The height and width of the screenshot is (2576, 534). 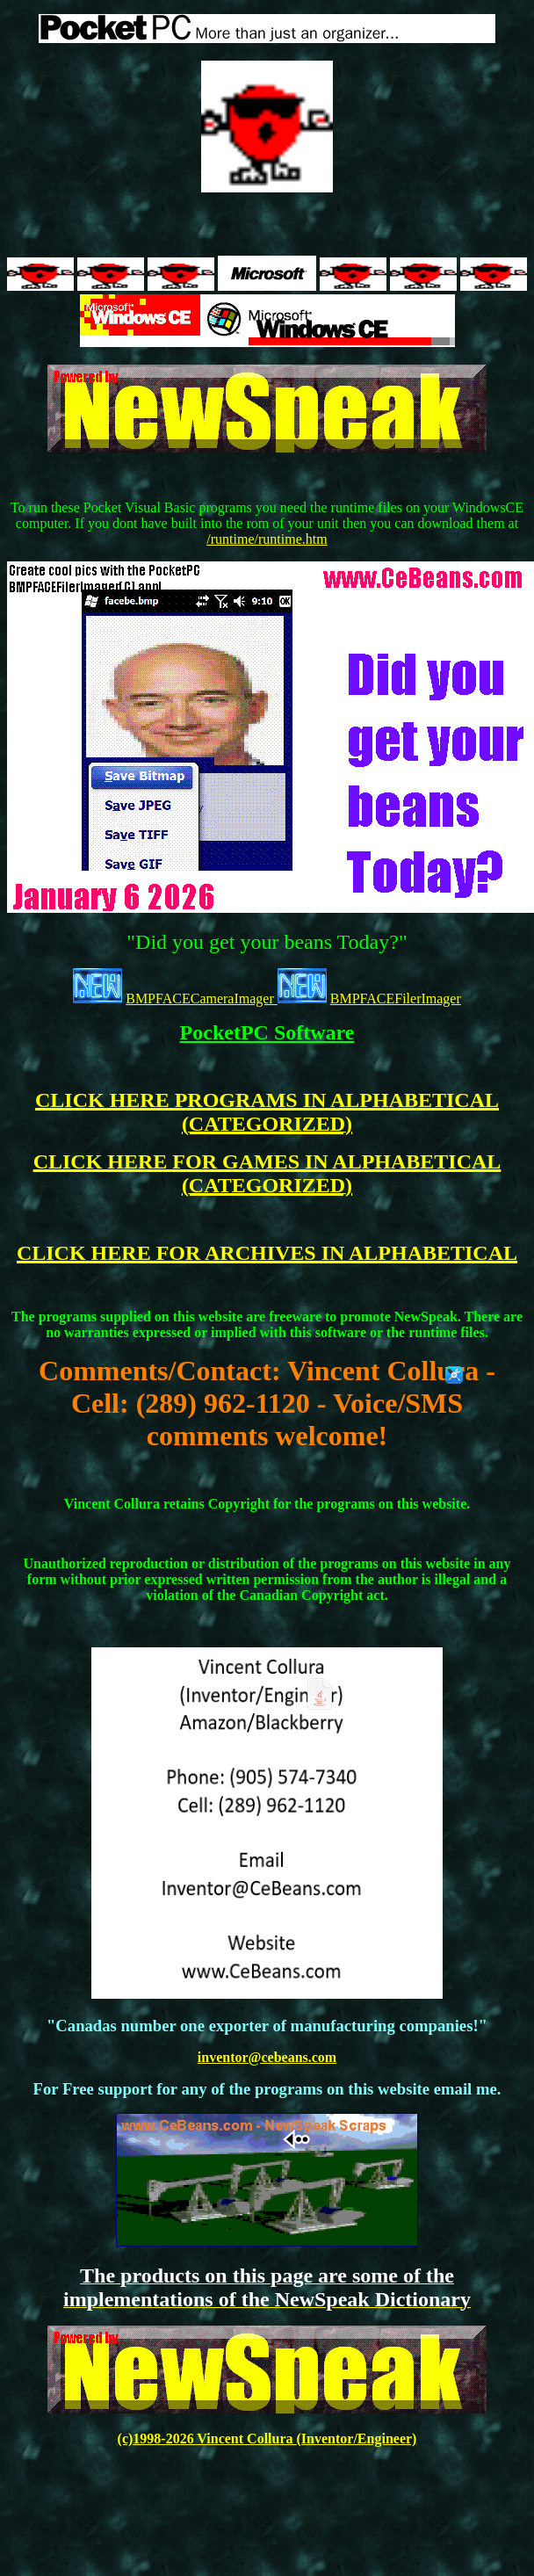 I want to click on open wireless diagnostics tool, so click(x=454, y=1375).